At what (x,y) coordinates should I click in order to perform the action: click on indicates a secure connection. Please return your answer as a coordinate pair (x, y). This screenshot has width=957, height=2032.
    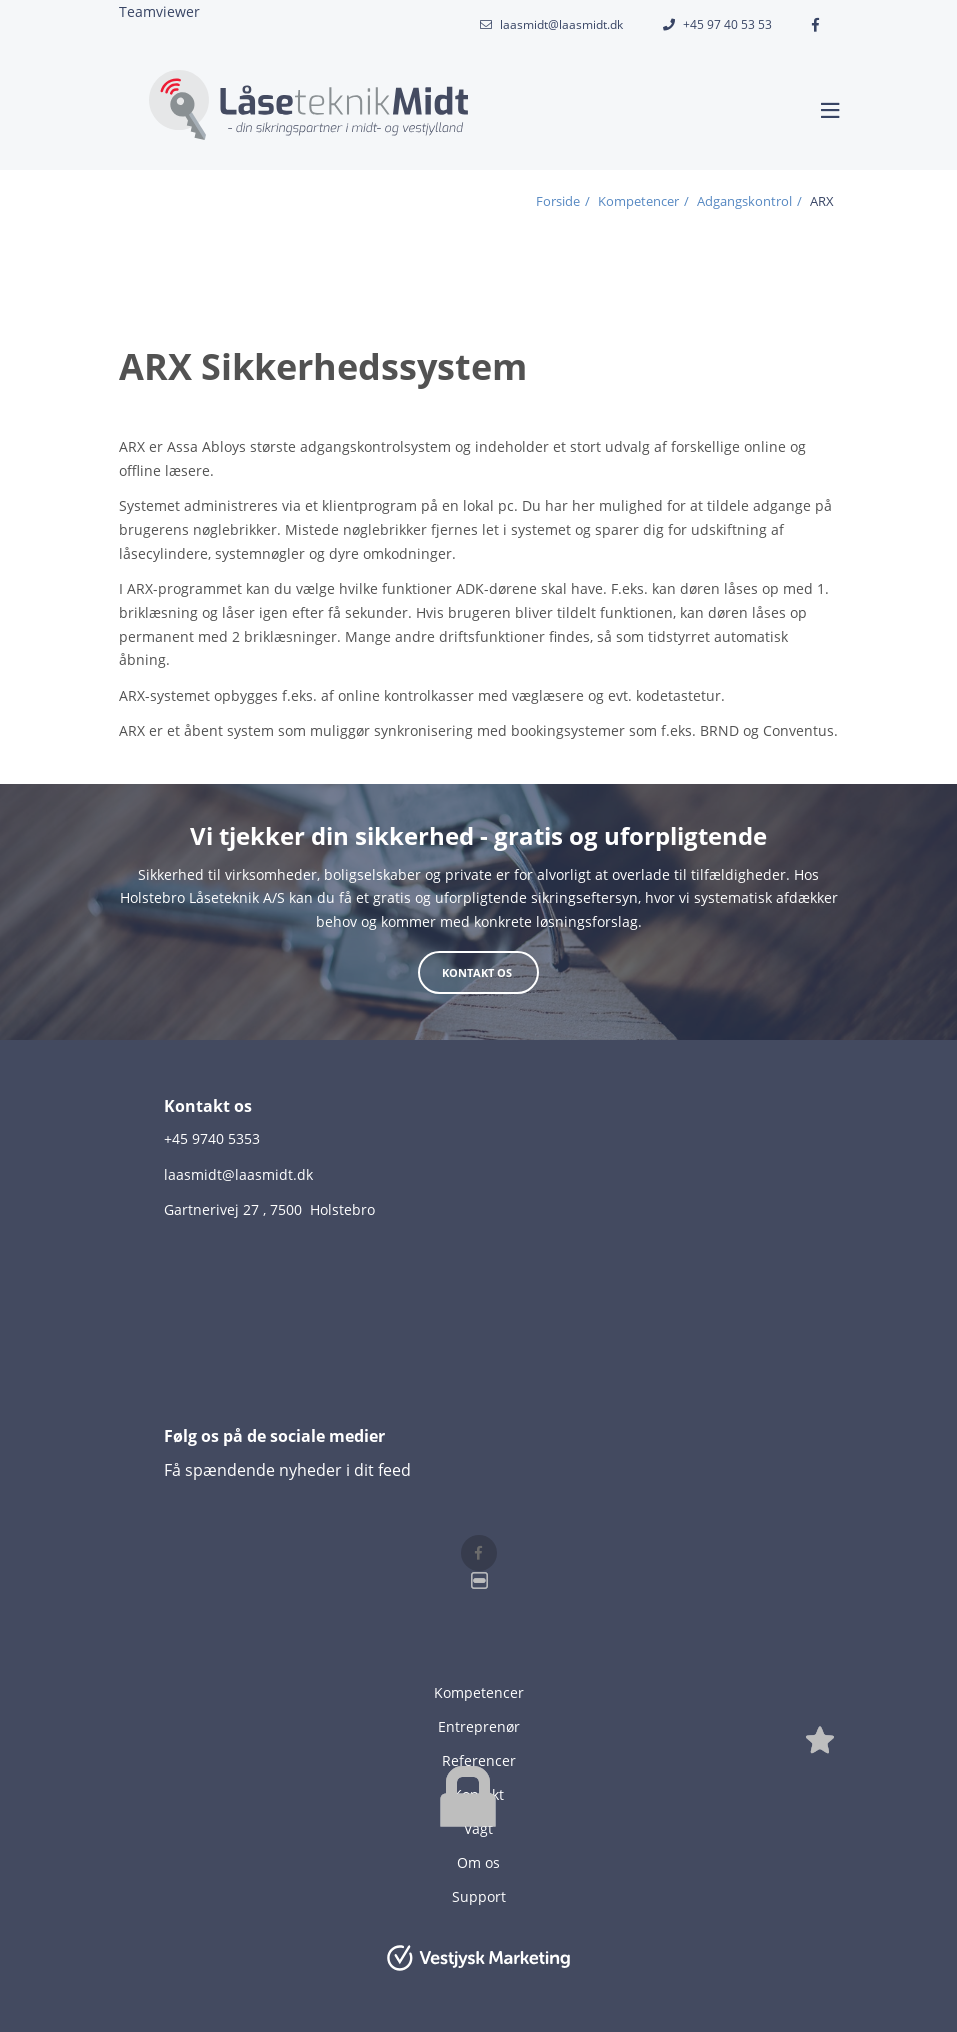
    Looking at the image, I should click on (468, 1799).